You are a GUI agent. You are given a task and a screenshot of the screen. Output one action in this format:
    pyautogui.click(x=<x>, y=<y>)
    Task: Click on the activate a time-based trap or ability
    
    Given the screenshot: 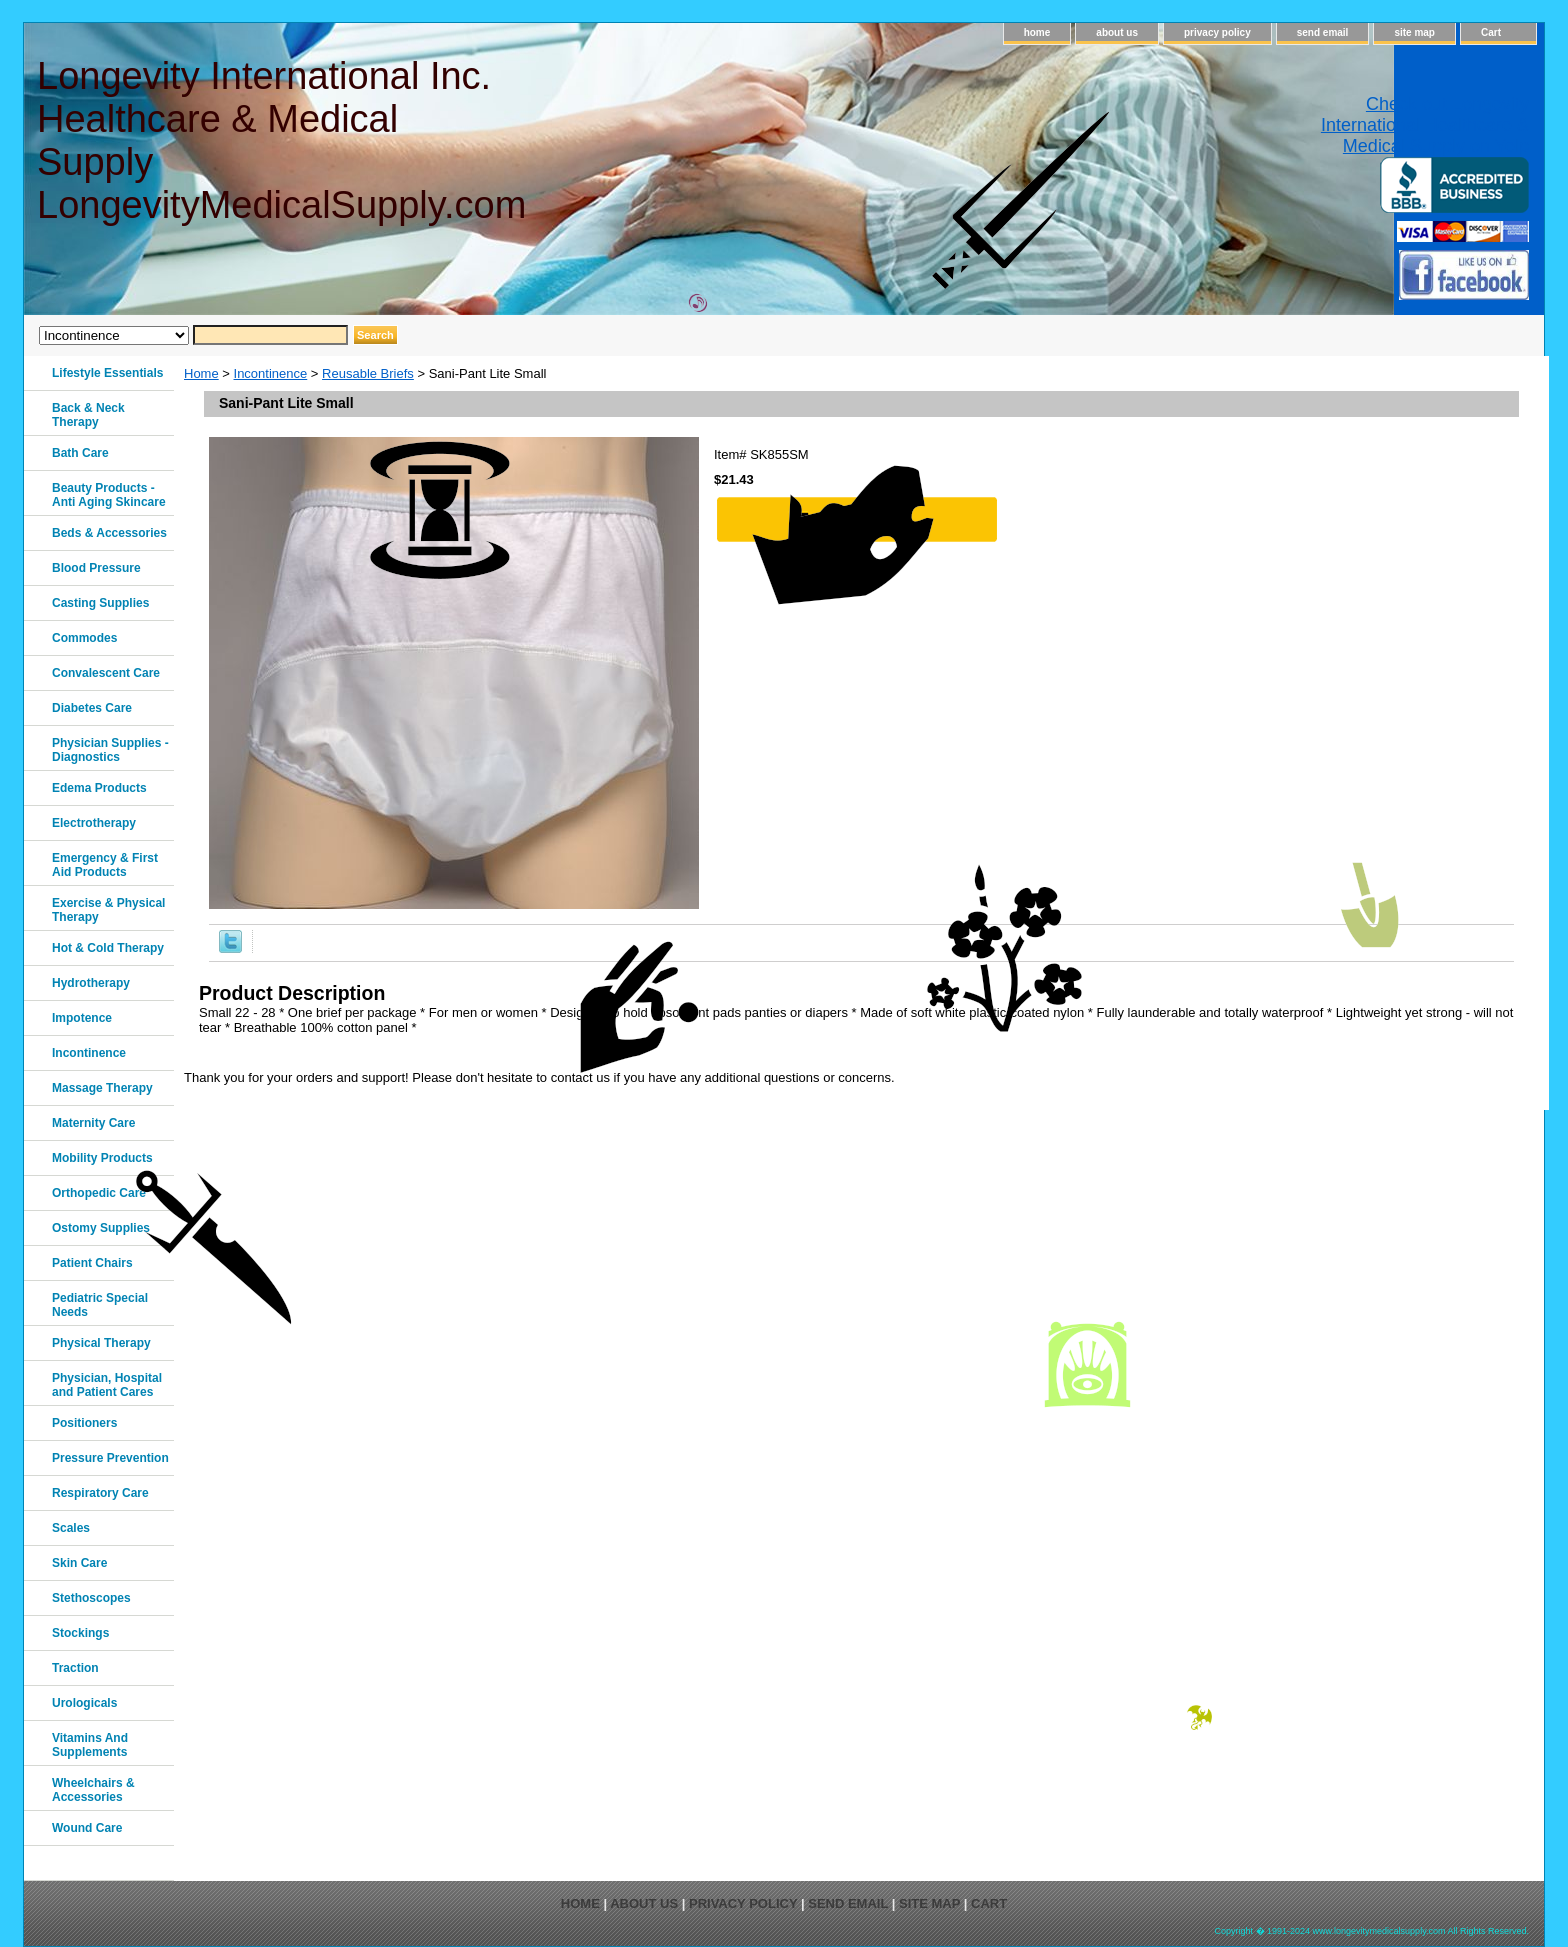 What is the action you would take?
    pyautogui.click(x=440, y=510)
    